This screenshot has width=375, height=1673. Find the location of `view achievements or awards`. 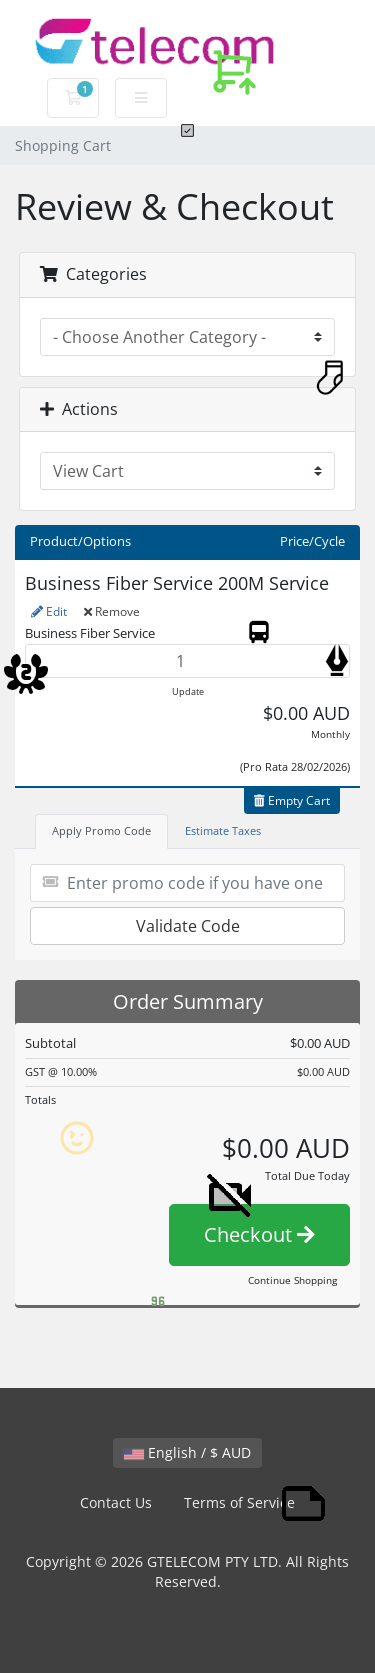

view achievements or awards is located at coordinates (26, 674).